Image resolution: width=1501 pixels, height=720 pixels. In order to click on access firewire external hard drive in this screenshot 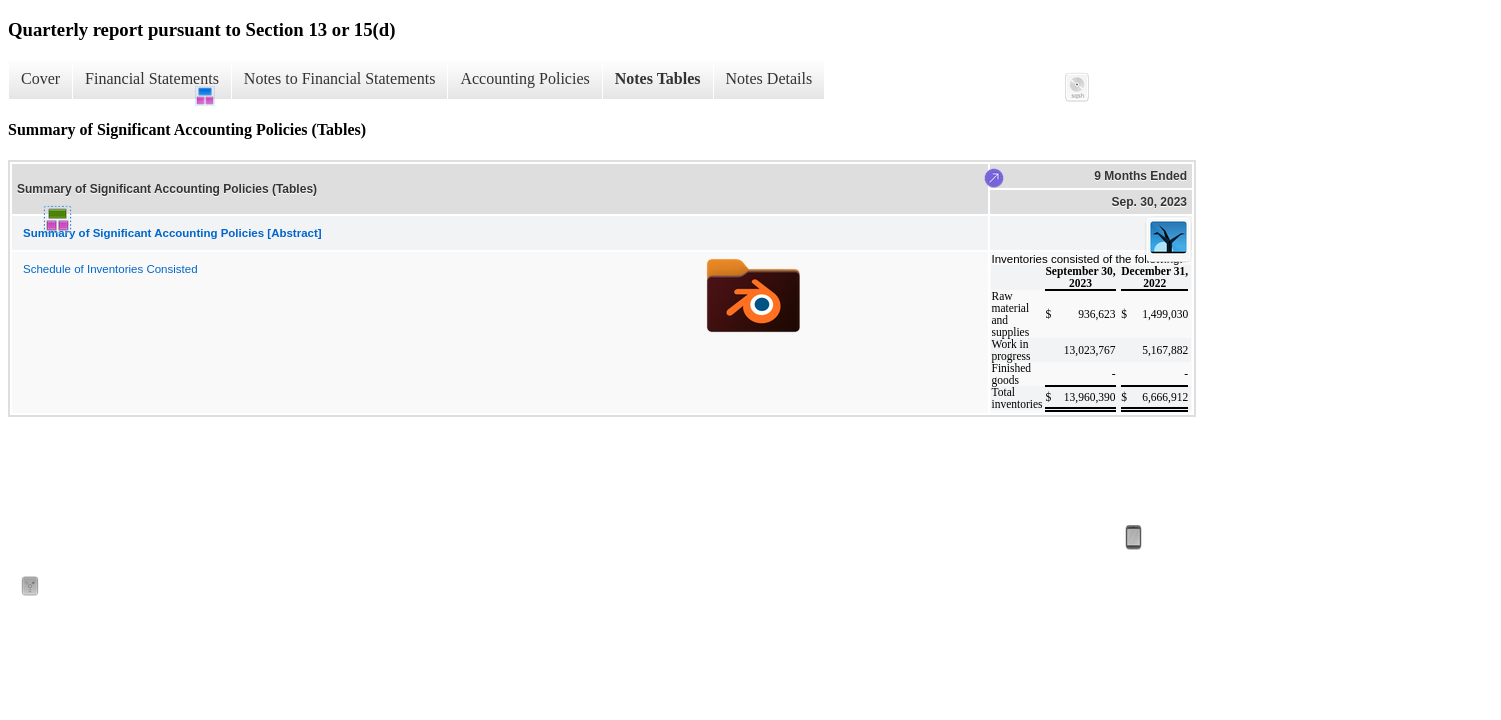, I will do `click(30, 586)`.